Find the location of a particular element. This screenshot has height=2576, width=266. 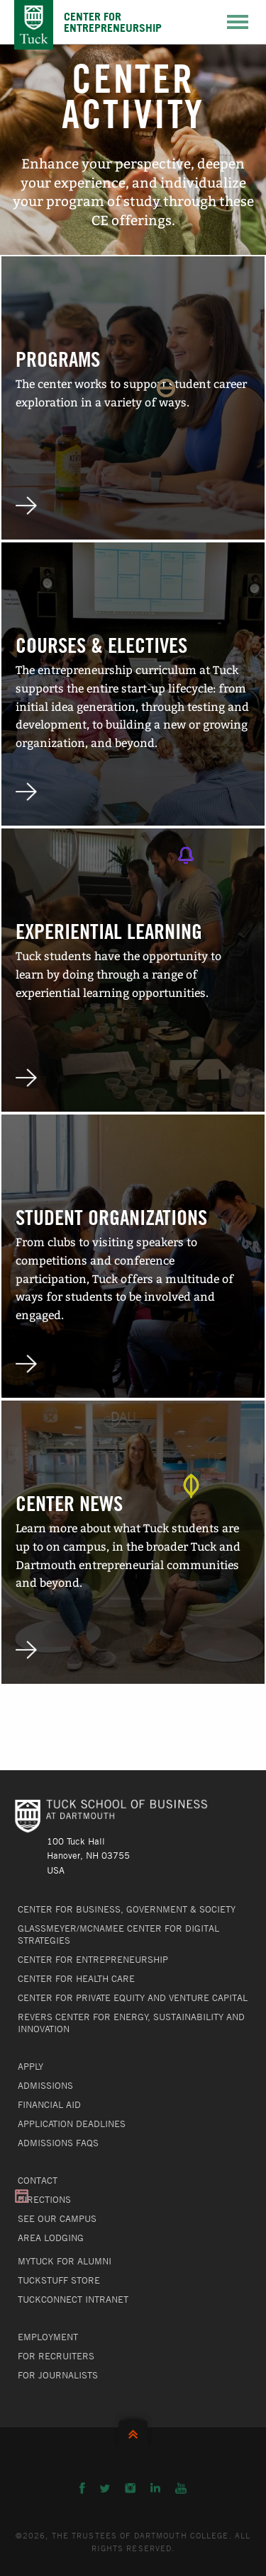

browser verification complete is located at coordinates (21, 2196).